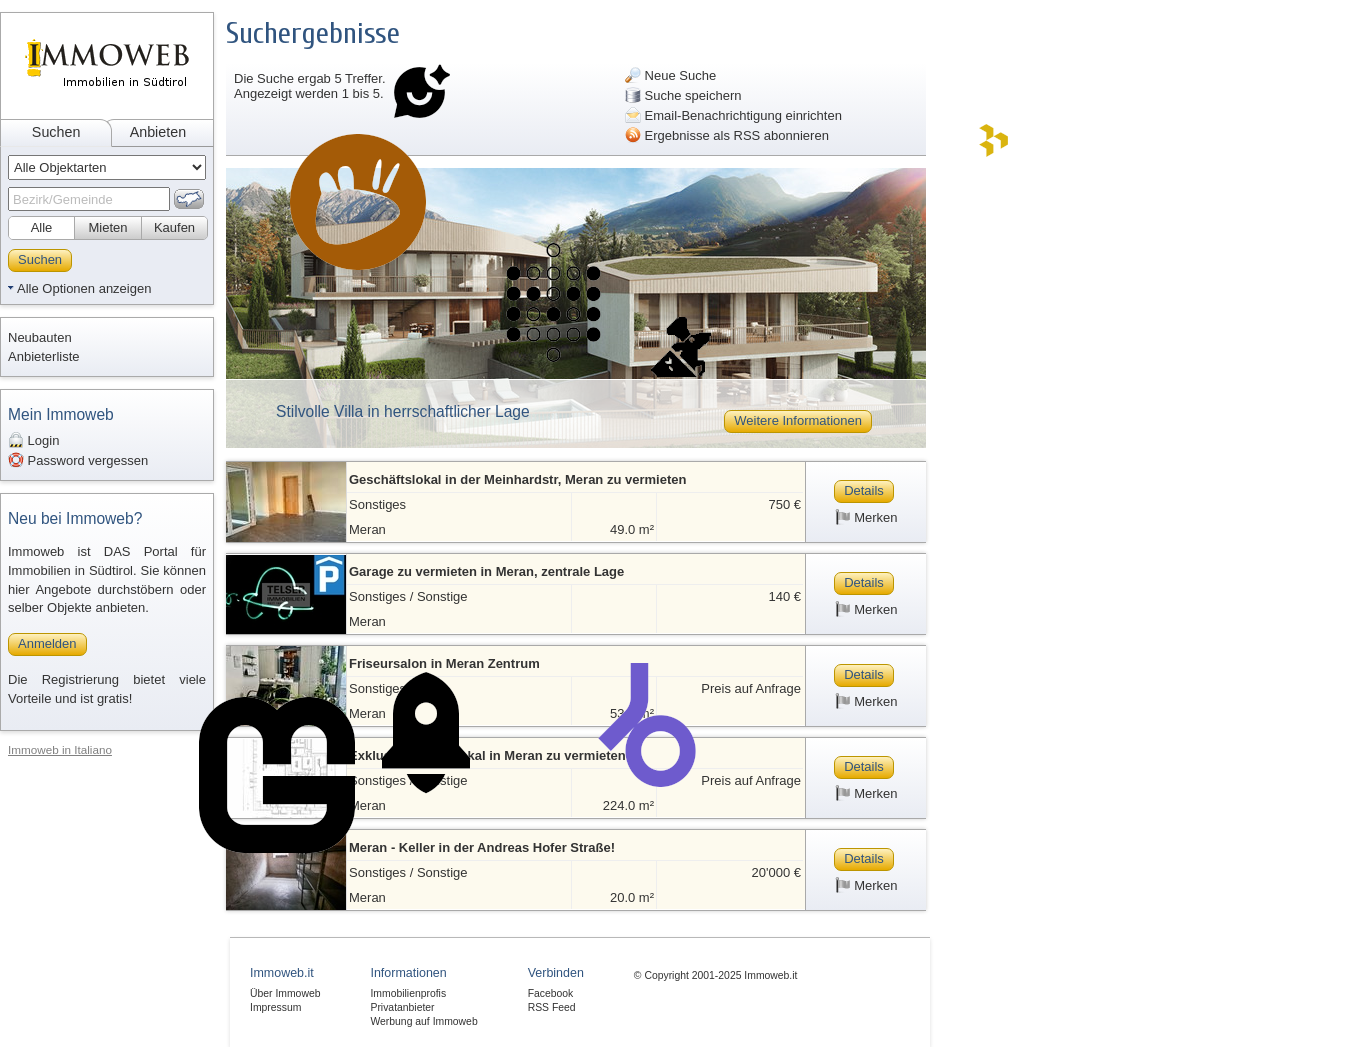  What do you see at coordinates (681, 347) in the screenshot?
I see `ratatui terminal UI library logo` at bounding box center [681, 347].